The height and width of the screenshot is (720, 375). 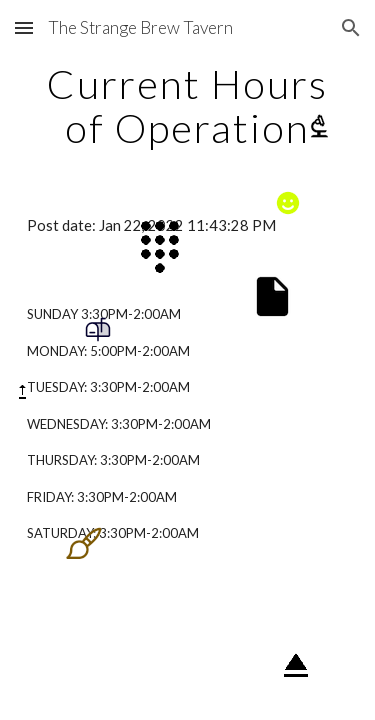 What do you see at coordinates (85, 544) in the screenshot?
I see `access drawing or painting tools` at bounding box center [85, 544].